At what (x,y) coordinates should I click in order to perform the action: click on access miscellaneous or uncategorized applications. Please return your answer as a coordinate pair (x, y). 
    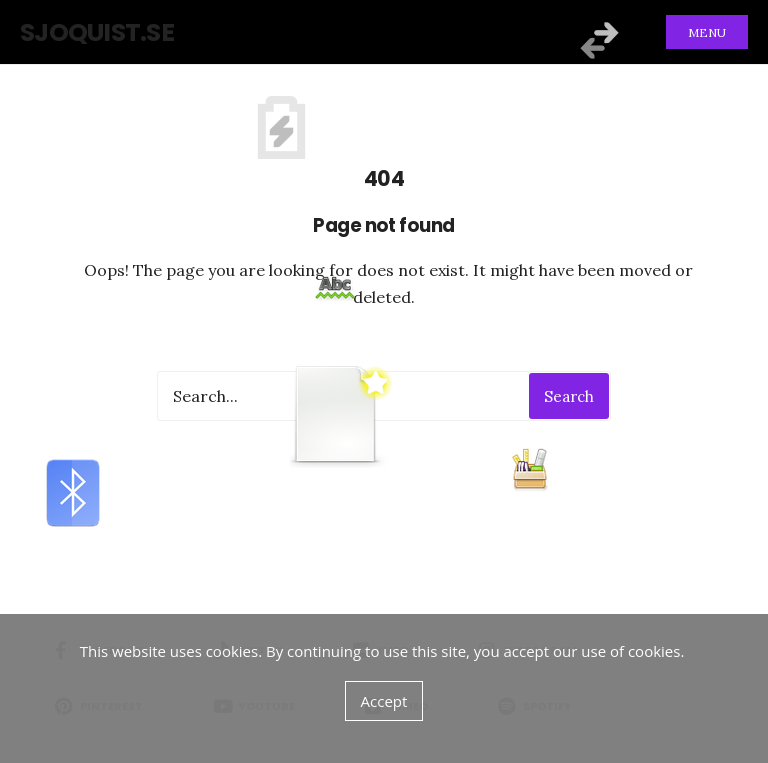
    Looking at the image, I should click on (530, 469).